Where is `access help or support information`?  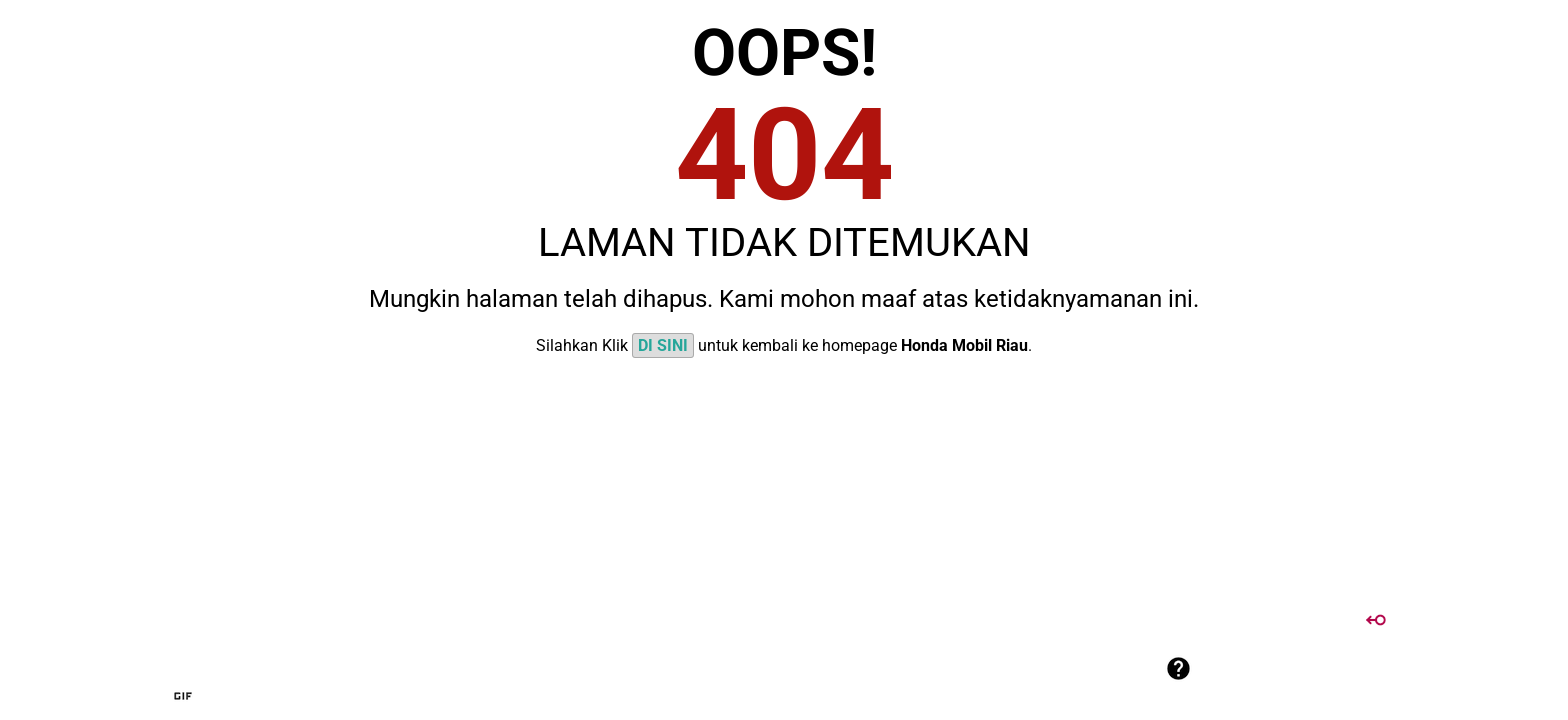 access help or support information is located at coordinates (1178, 668).